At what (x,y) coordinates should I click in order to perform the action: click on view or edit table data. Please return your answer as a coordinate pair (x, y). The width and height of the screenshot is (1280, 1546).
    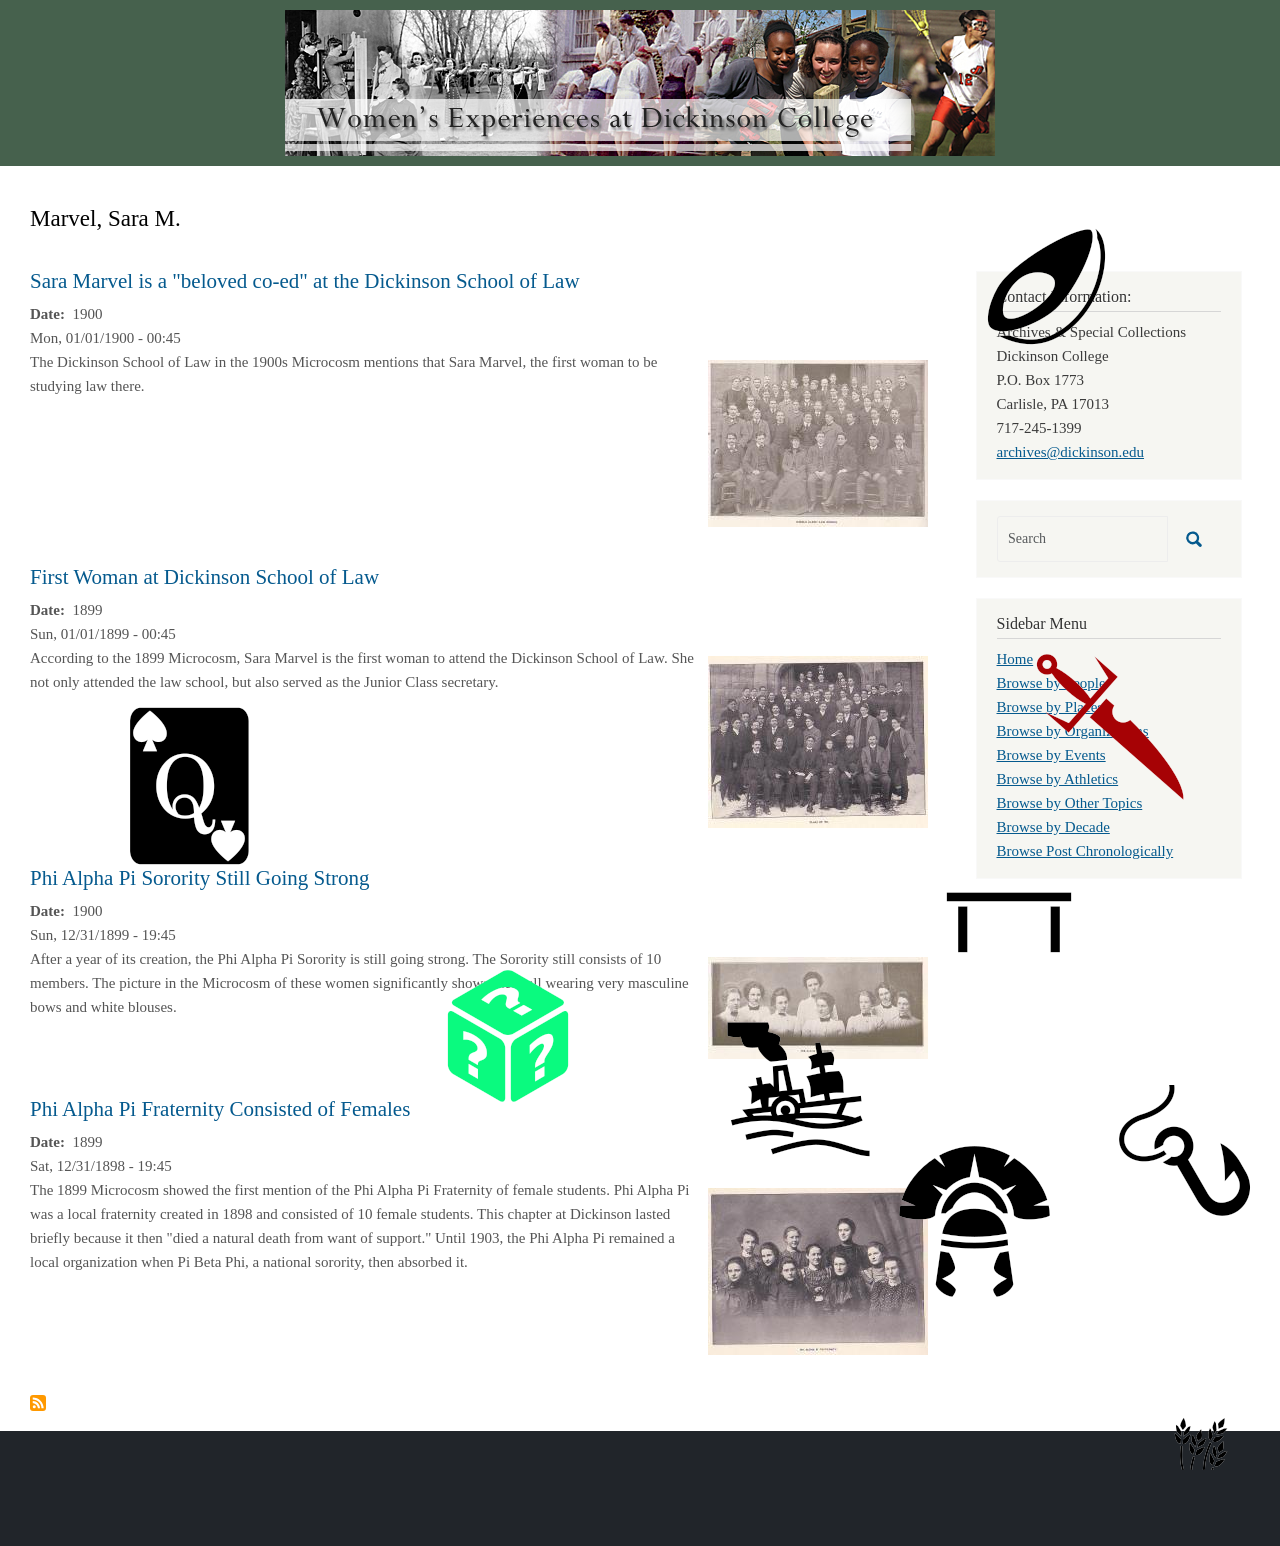
    Looking at the image, I should click on (1009, 890).